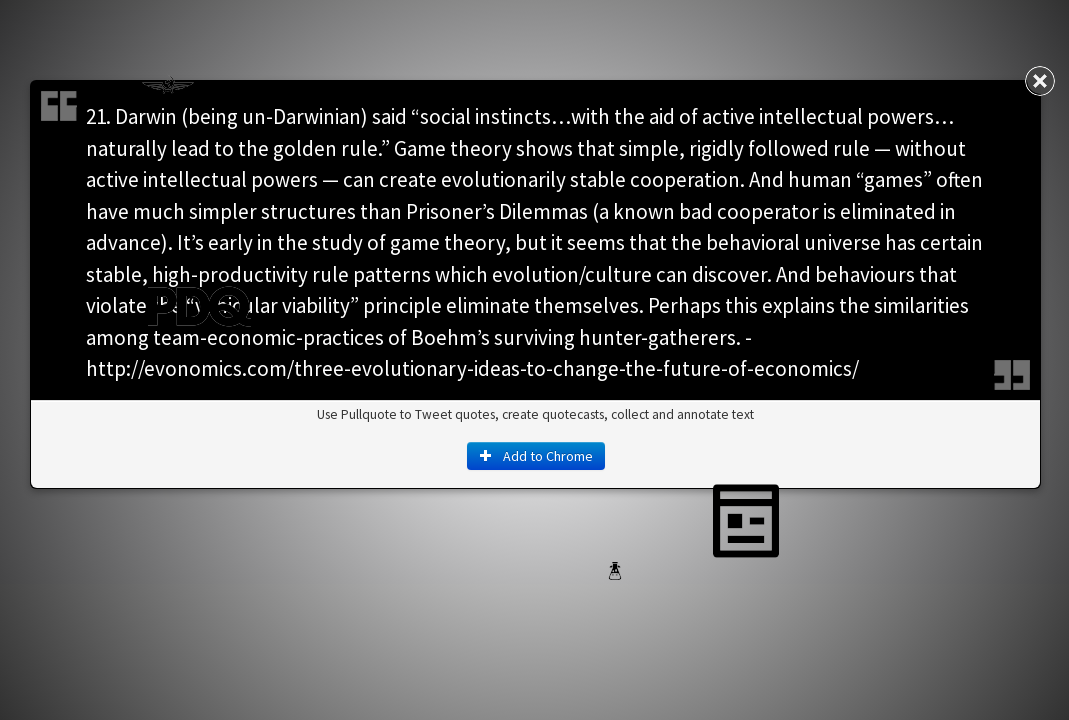  I want to click on aeroflot airline logo, so click(168, 84).